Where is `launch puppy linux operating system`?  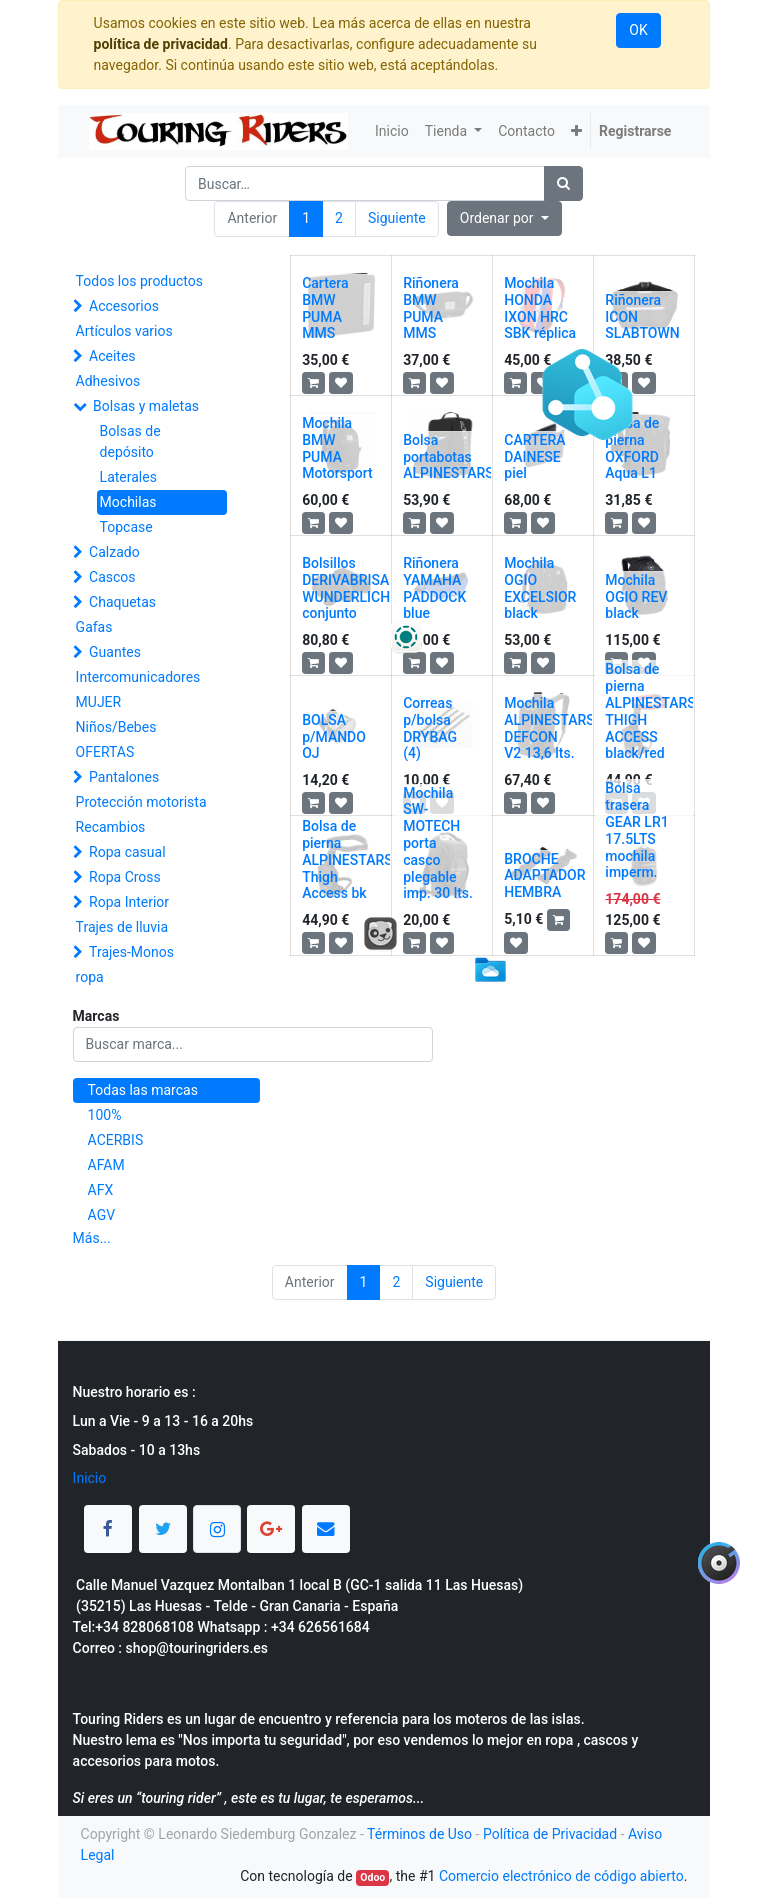
launch puppy linux operating system is located at coordinates (380, 933).